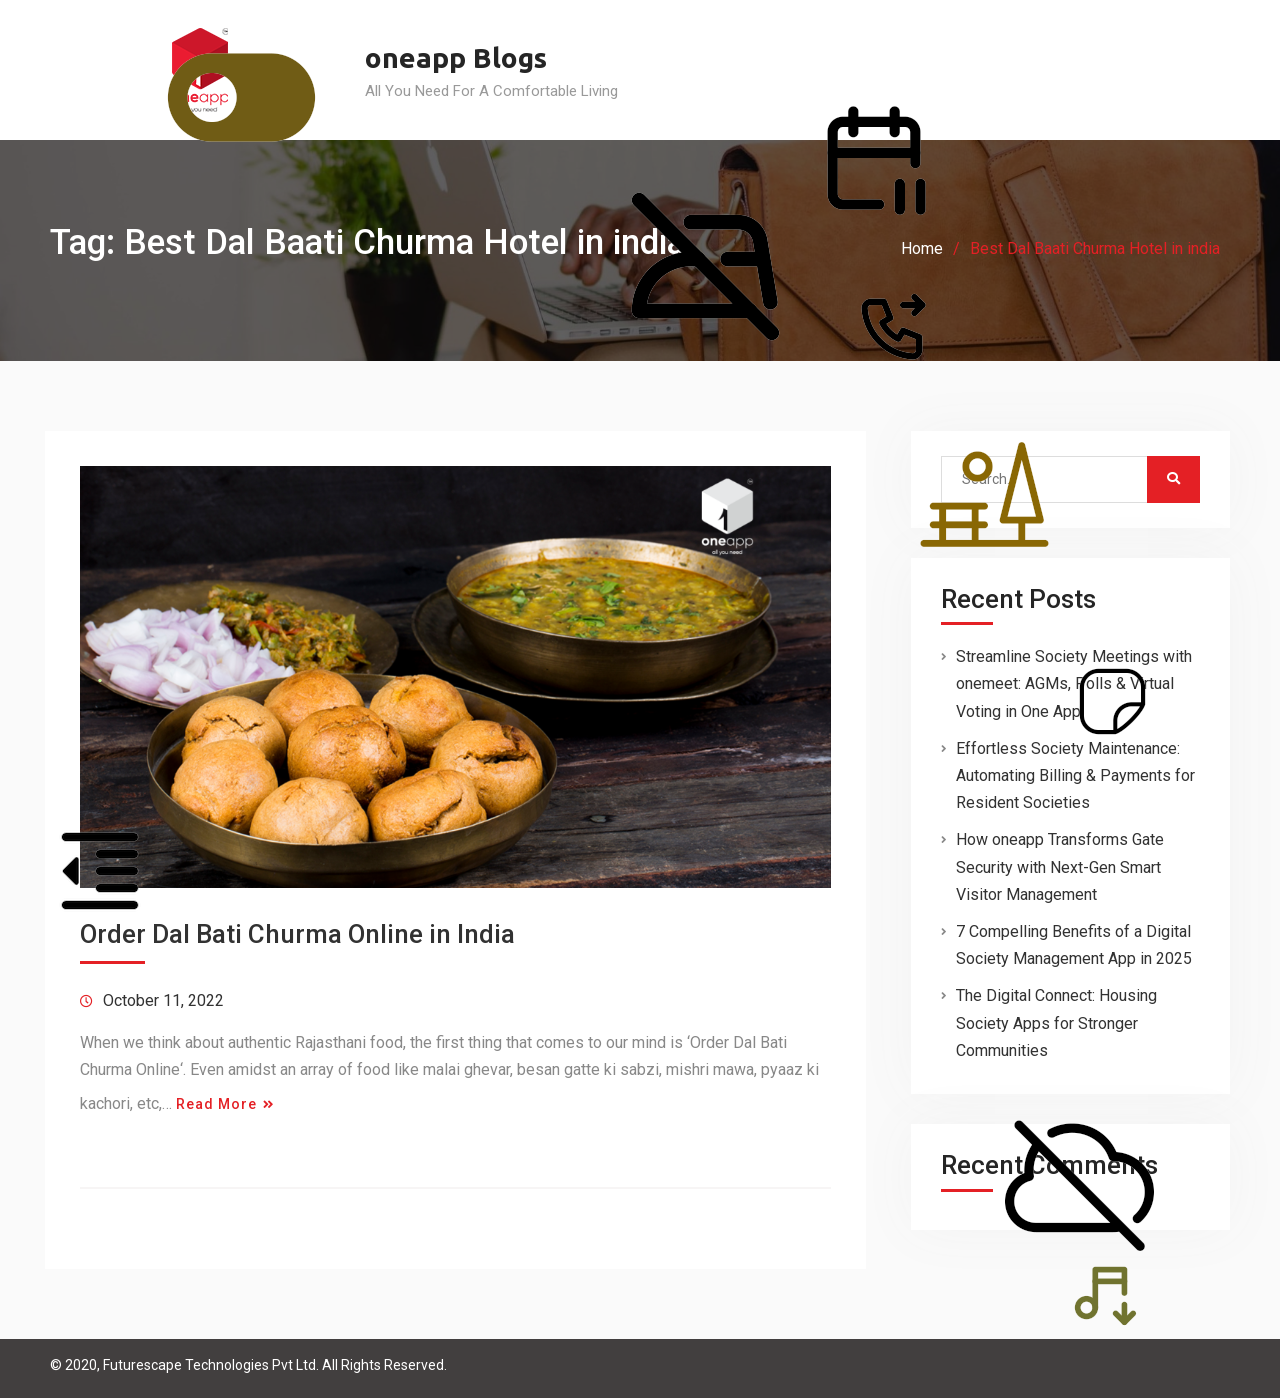 The image size is (1280, 1398). I want to click on do not iron this item, so click(705, 266).